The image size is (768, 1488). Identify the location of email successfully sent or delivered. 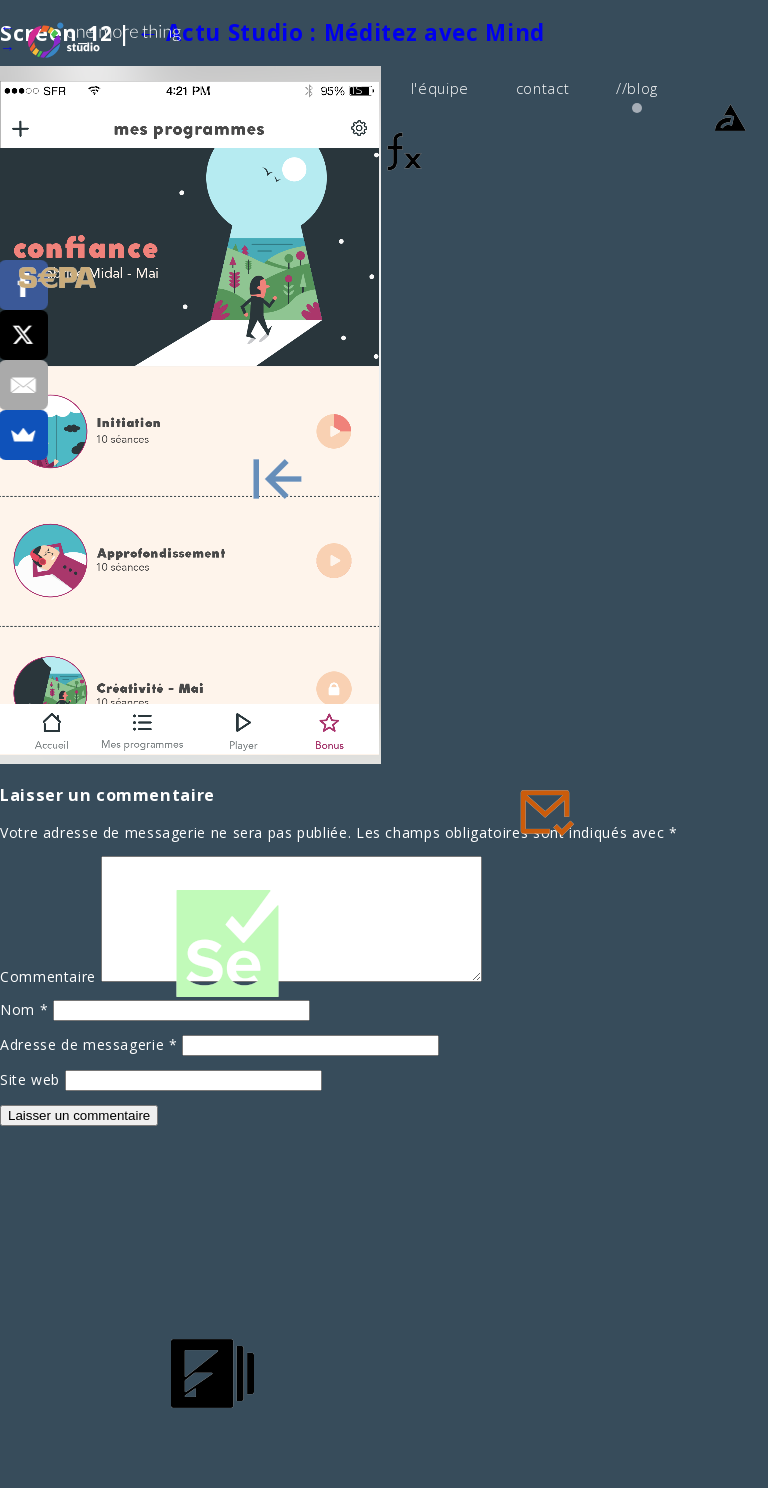
(545, 812).